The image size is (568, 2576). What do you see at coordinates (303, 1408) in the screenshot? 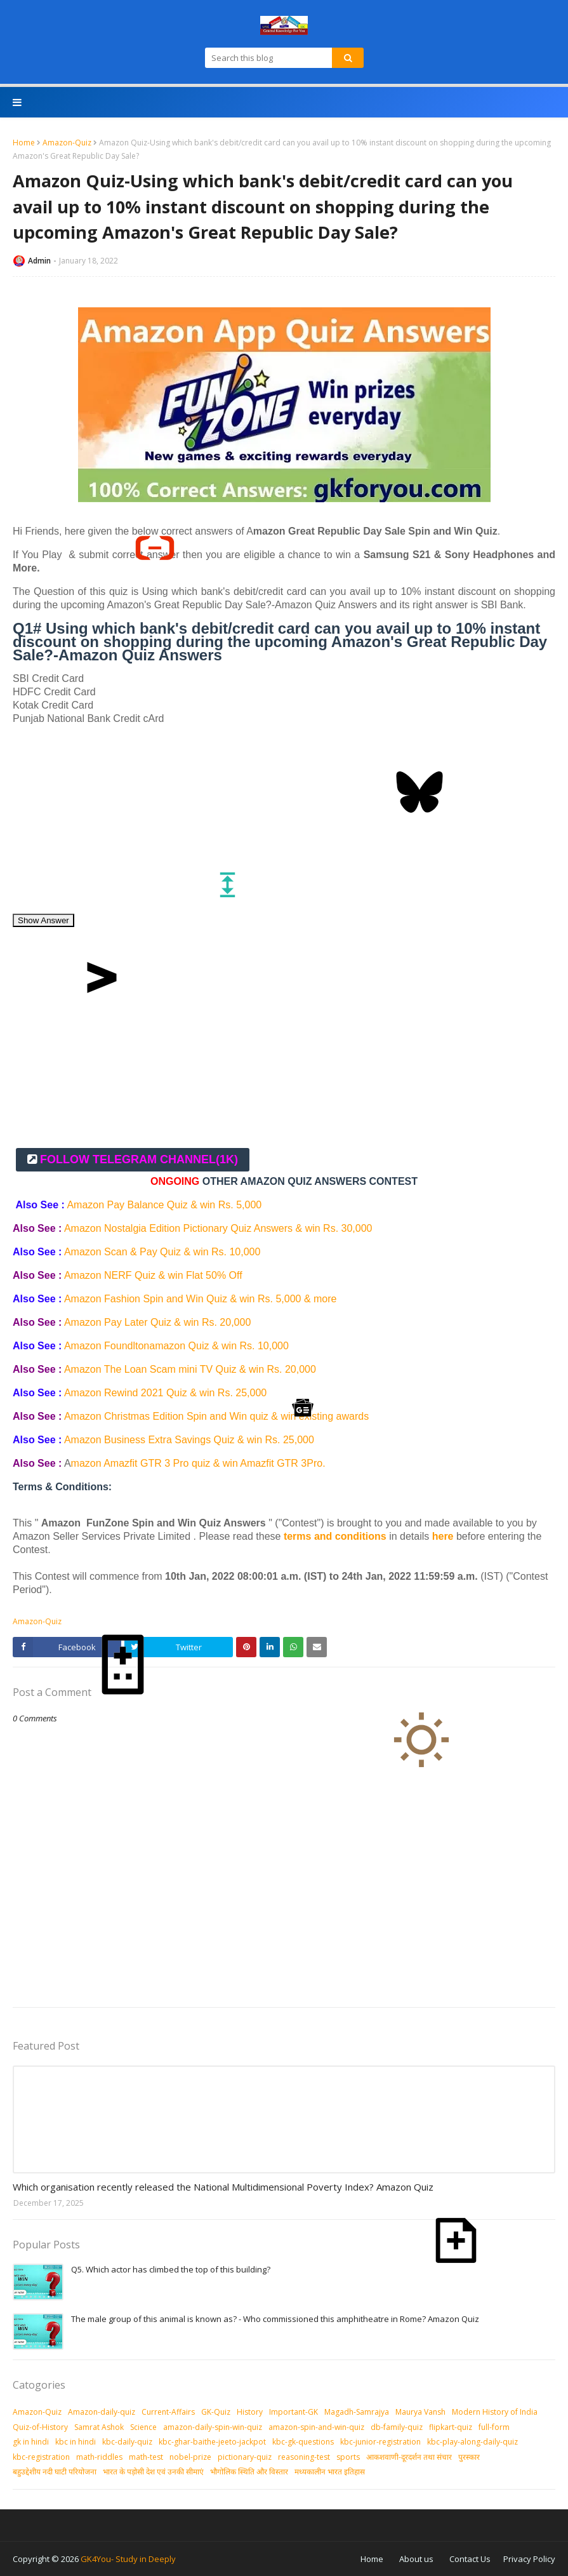
I see `open Google News app` at bounding box center [303, 1408].